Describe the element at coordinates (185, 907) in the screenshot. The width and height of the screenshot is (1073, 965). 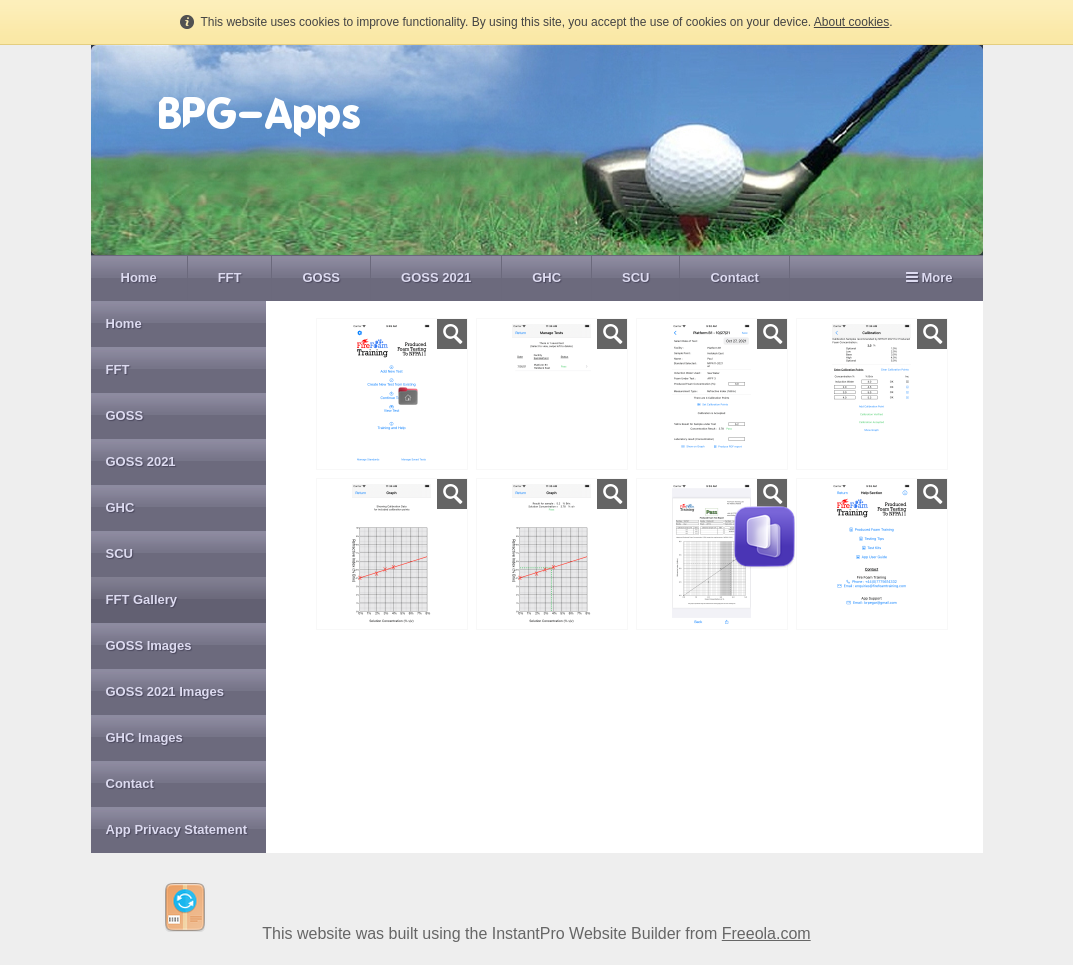
I see `system package upgrade available` at that location.